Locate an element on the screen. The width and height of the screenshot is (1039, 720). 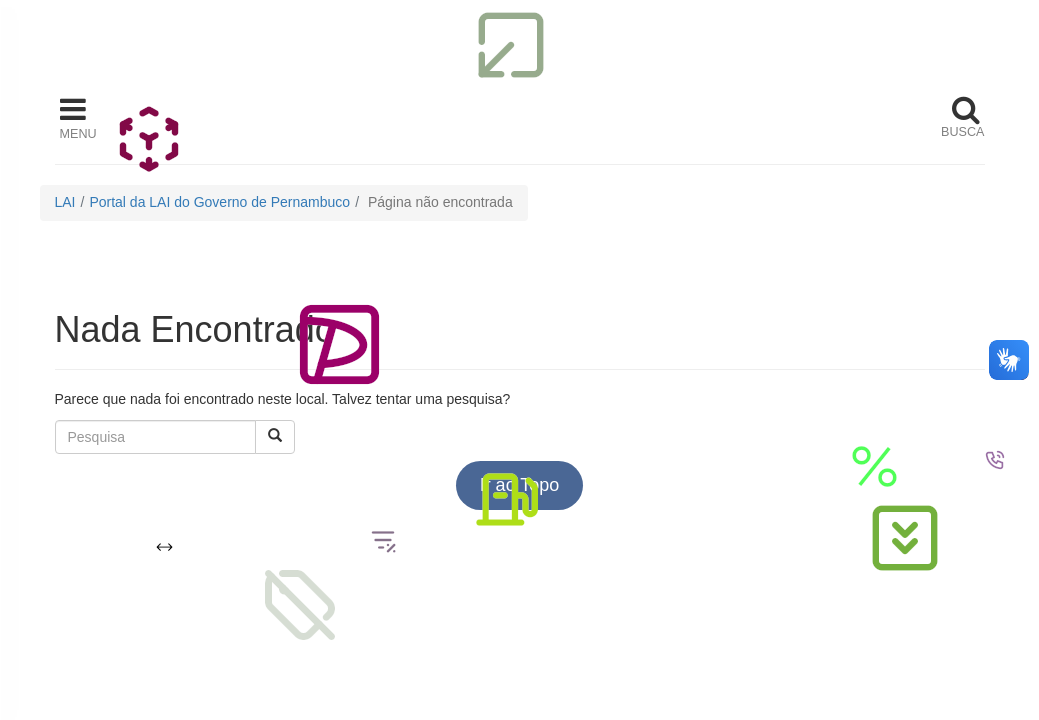
find nearby gas stations is located at coordinates (504, 499).